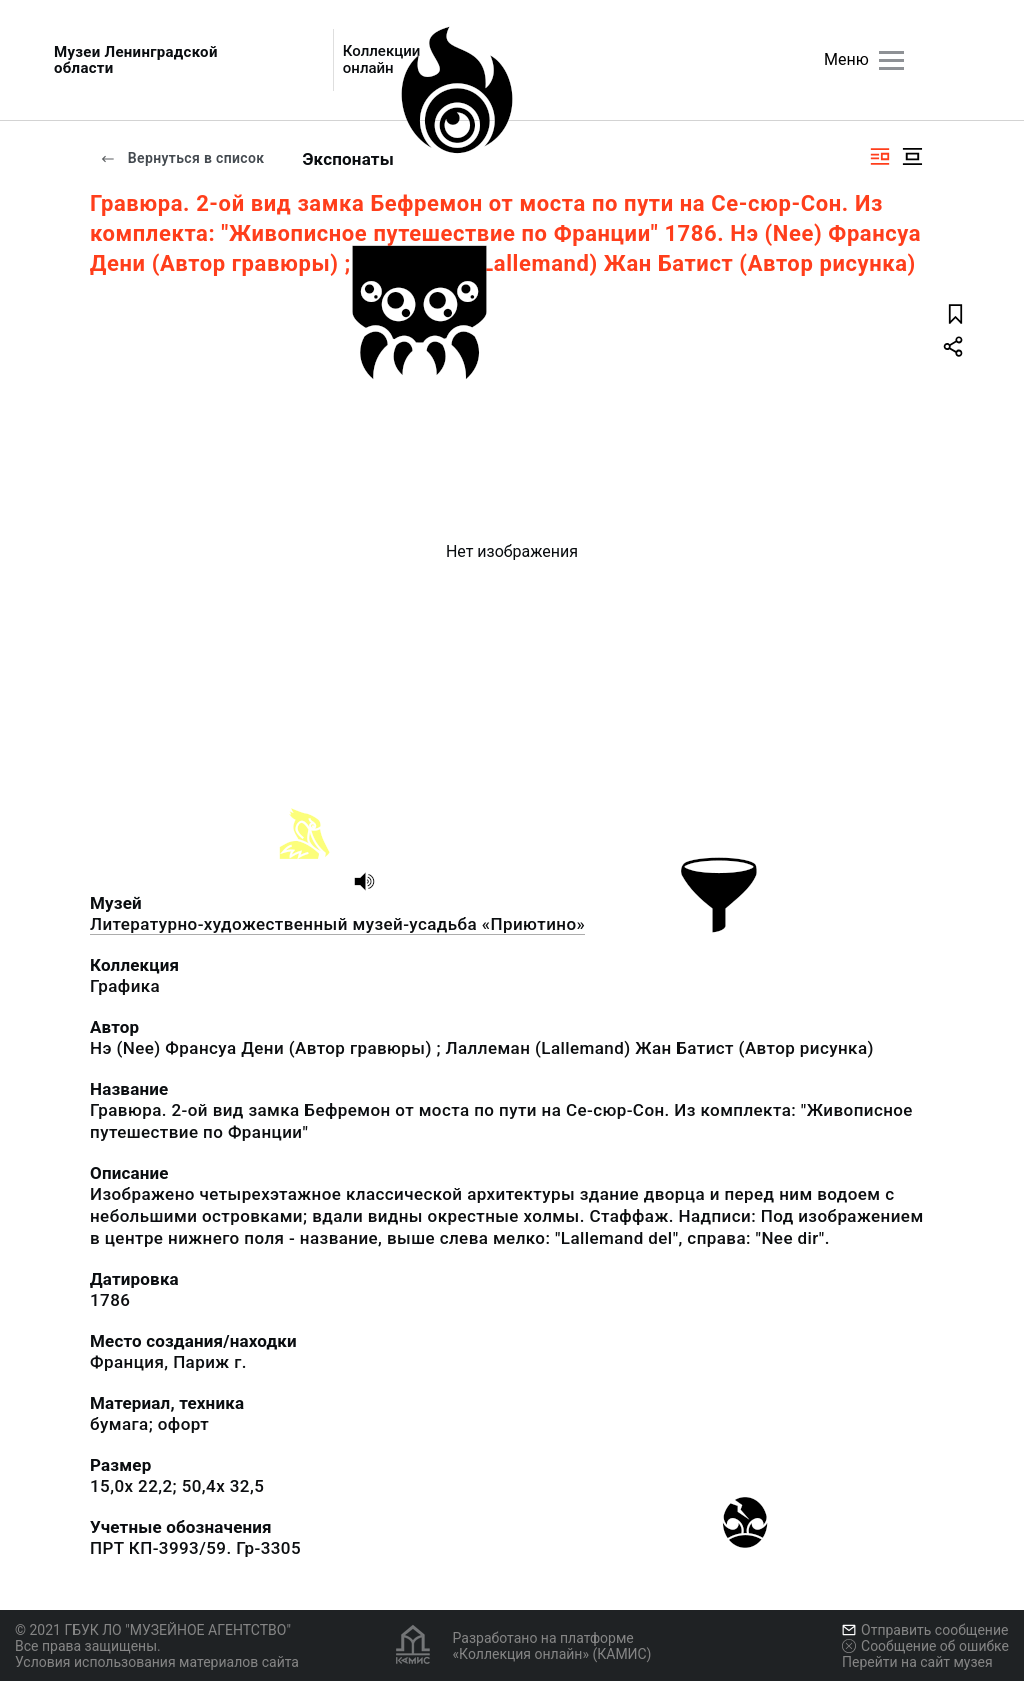  I want to click on filter or sort content, so click(719, 895).